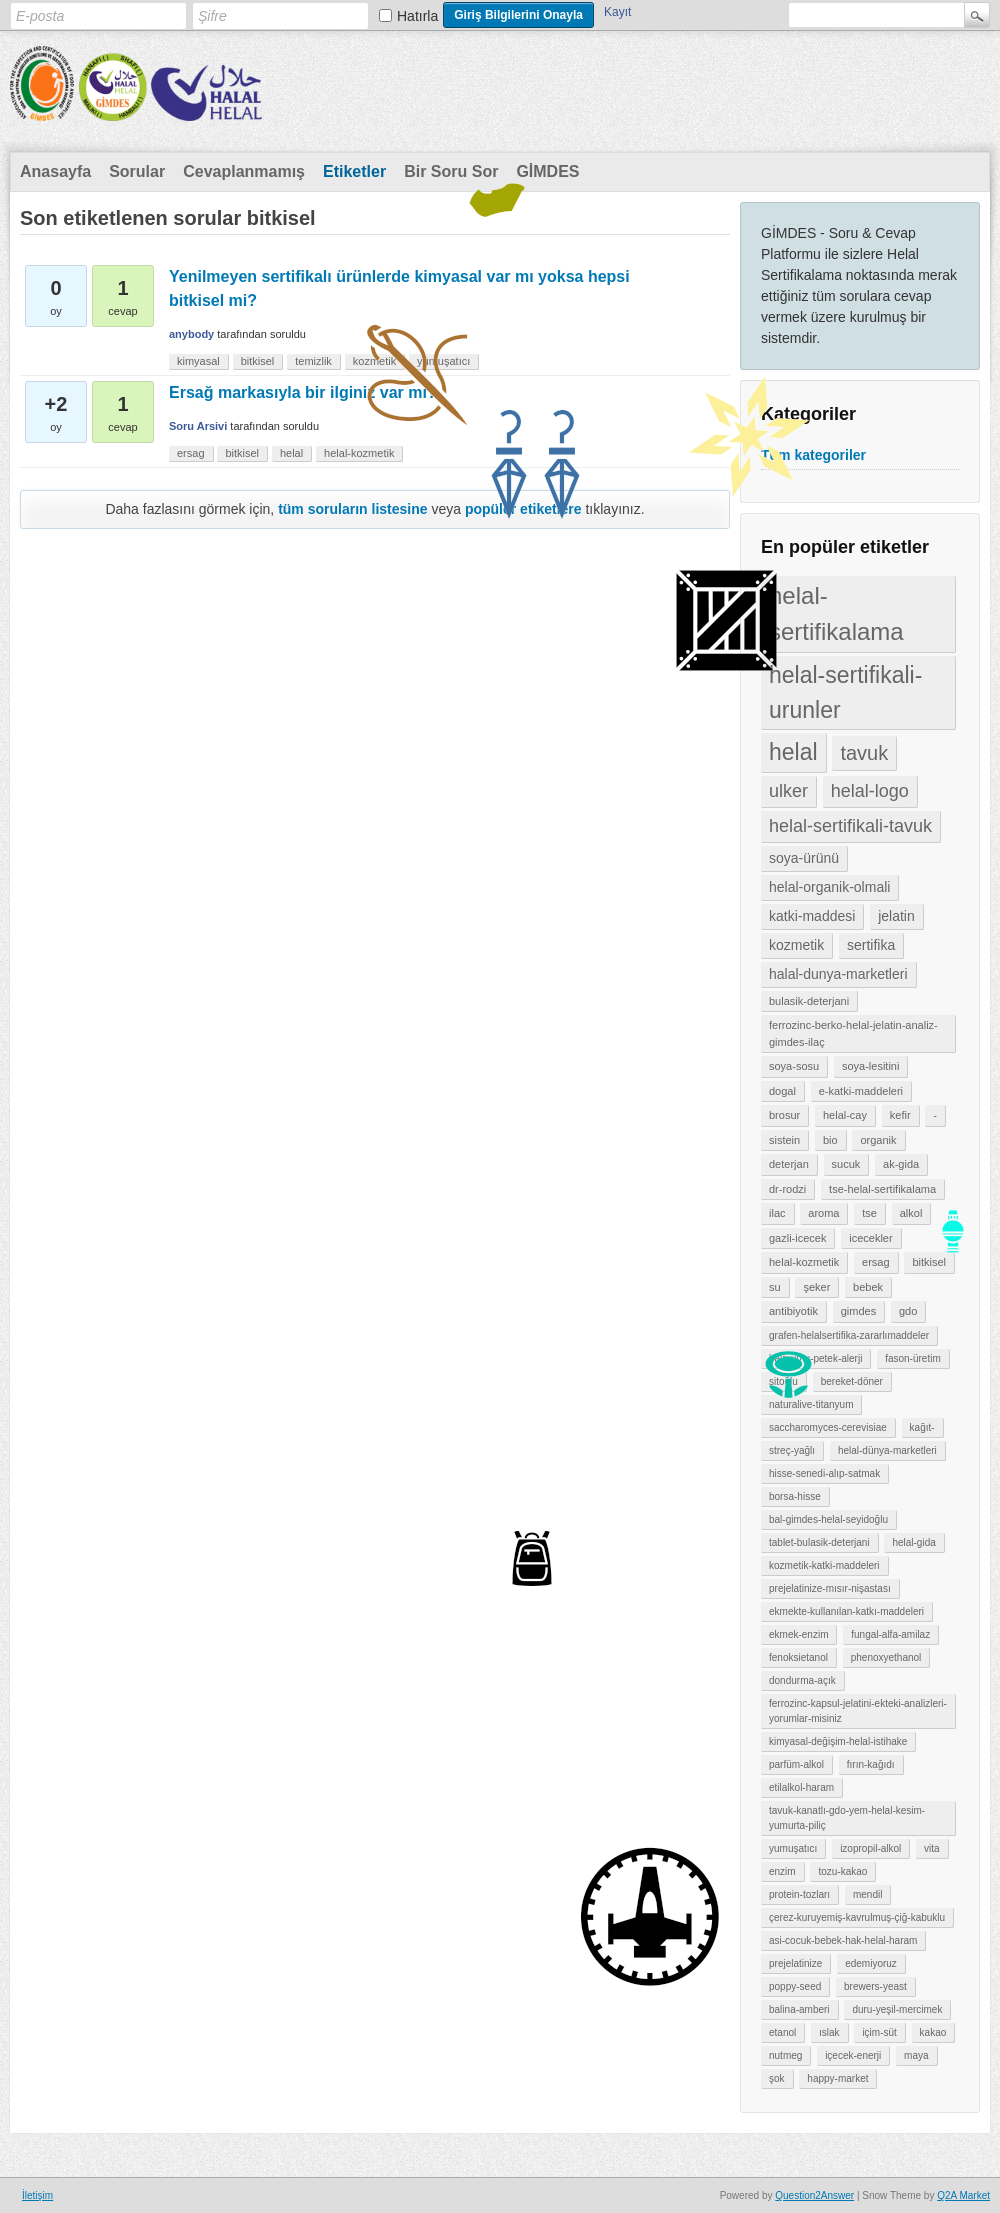  What do you see at coordinates (788, 1372) in the screenshot?
I see `collect a power-up or special ability` at bounding box center [788, 1372].